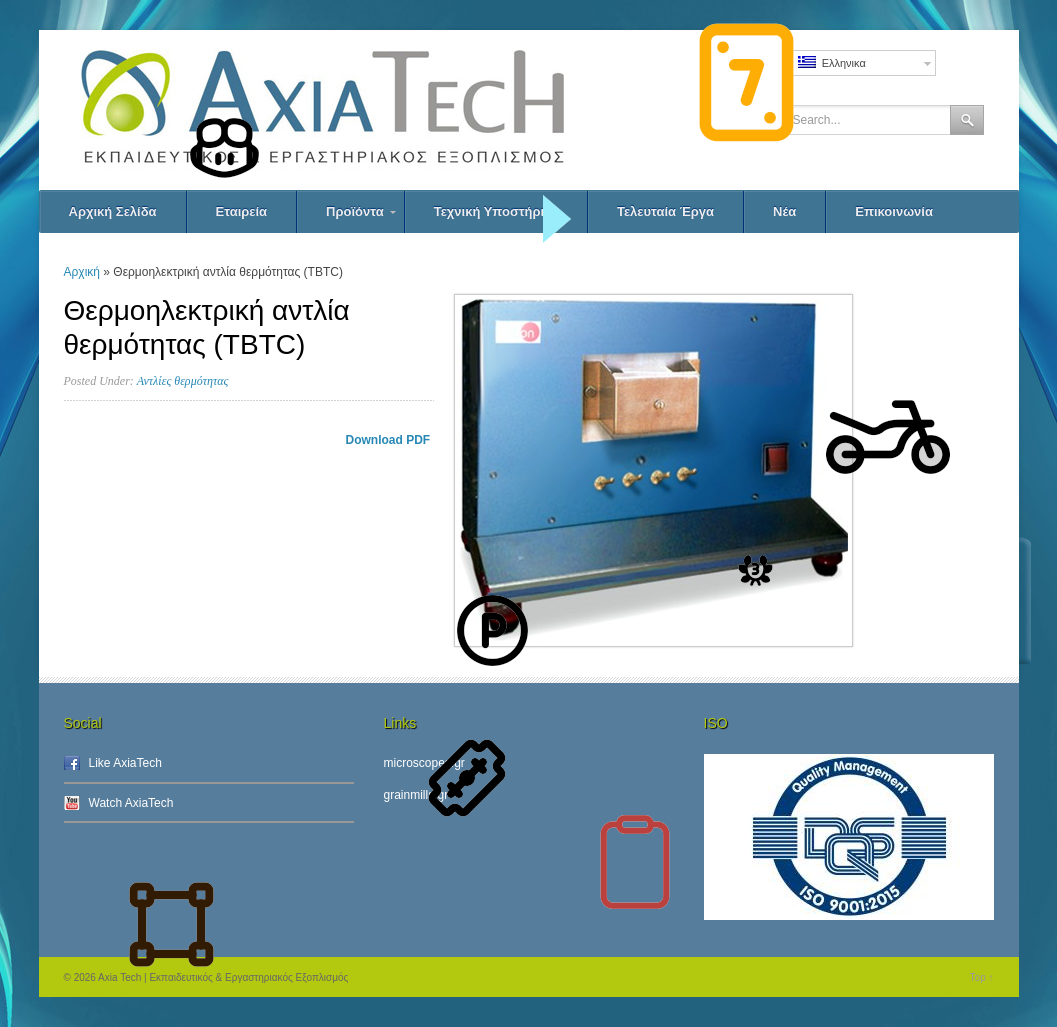 The height and width of the screenshot is (1027, 1057). Describe the element at coordinates (888, 439) in the screenshot. I see `select motorcycle as vehicle type` at that location.